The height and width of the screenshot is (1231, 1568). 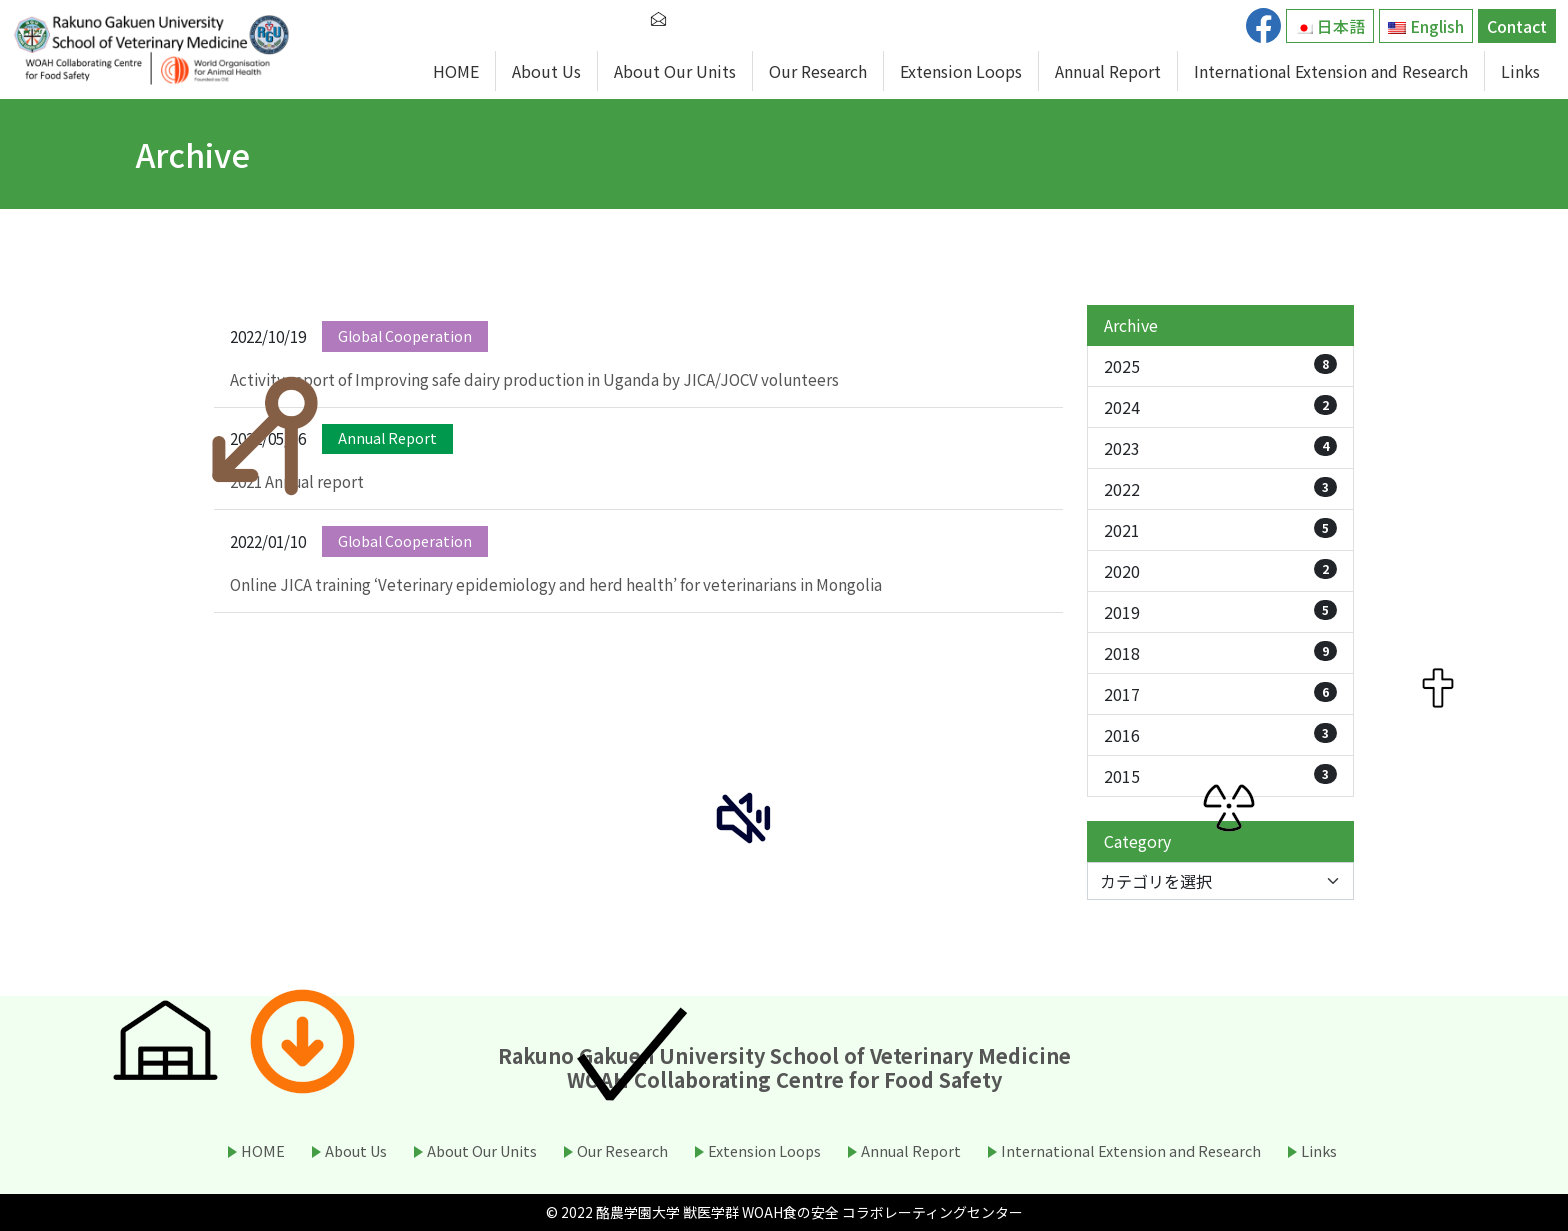 What do you see at coordinates (1229, 806) in the screenshot?
I see `indicates radioactive or hazardous material warning` at bounding box center [1229, 806].